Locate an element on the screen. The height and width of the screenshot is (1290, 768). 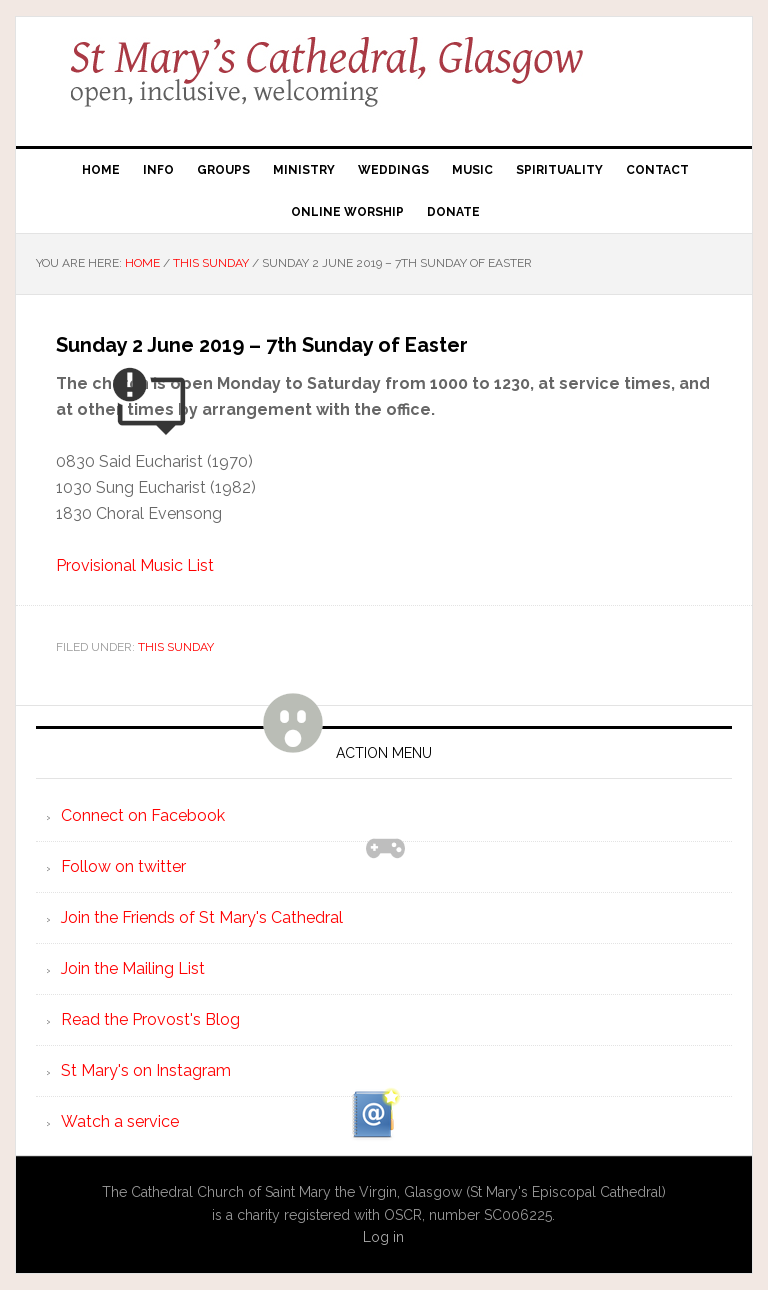
create a new contact in address book is located at coordinates (372, 1116).